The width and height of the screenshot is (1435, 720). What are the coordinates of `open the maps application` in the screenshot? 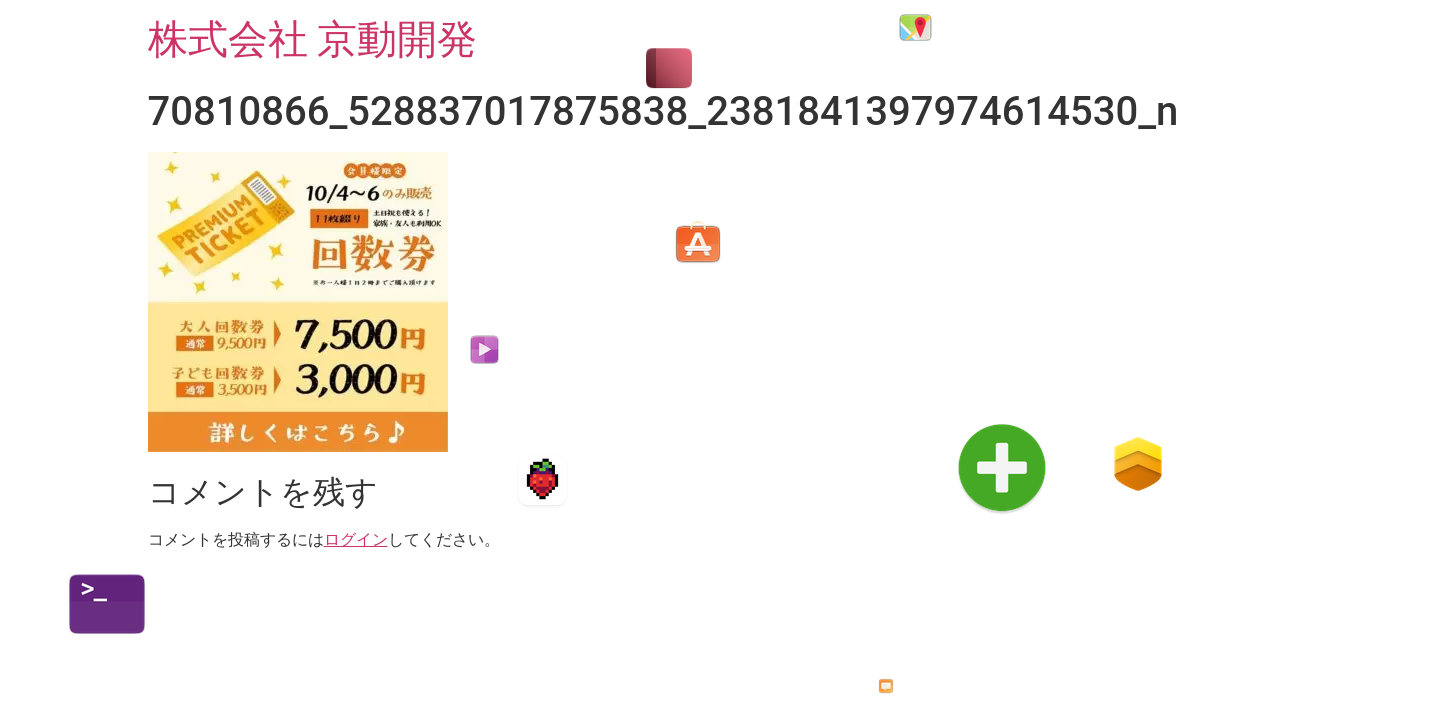 It's located at (915, 27).